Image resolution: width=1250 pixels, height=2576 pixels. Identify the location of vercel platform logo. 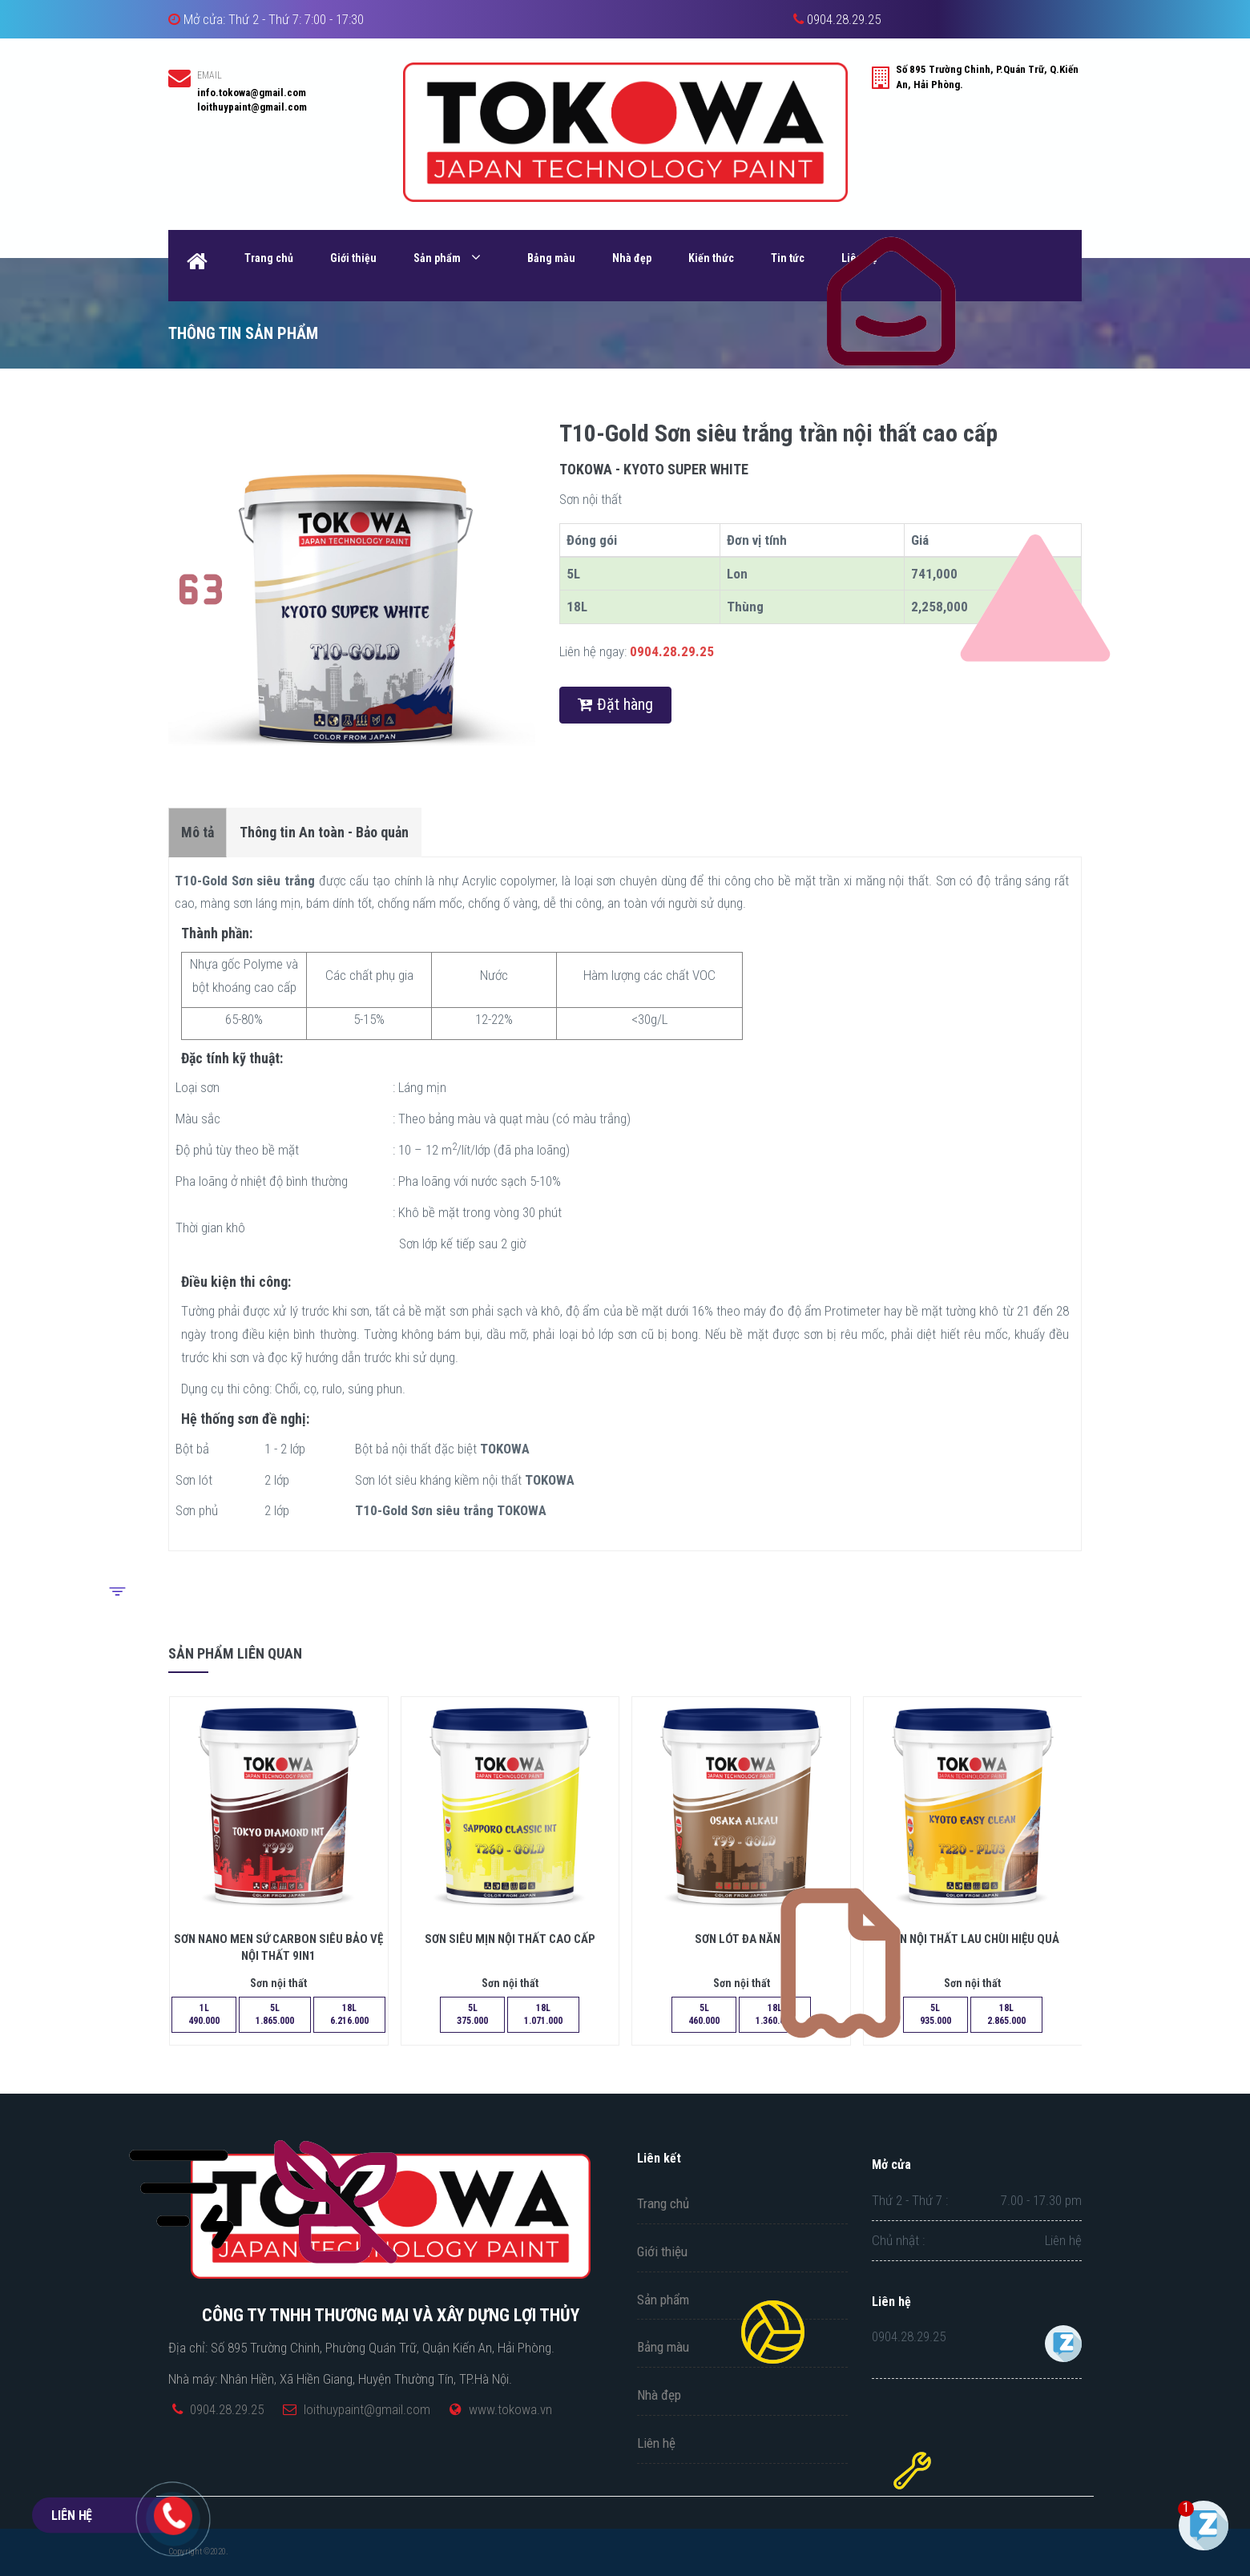
(1035, 602).